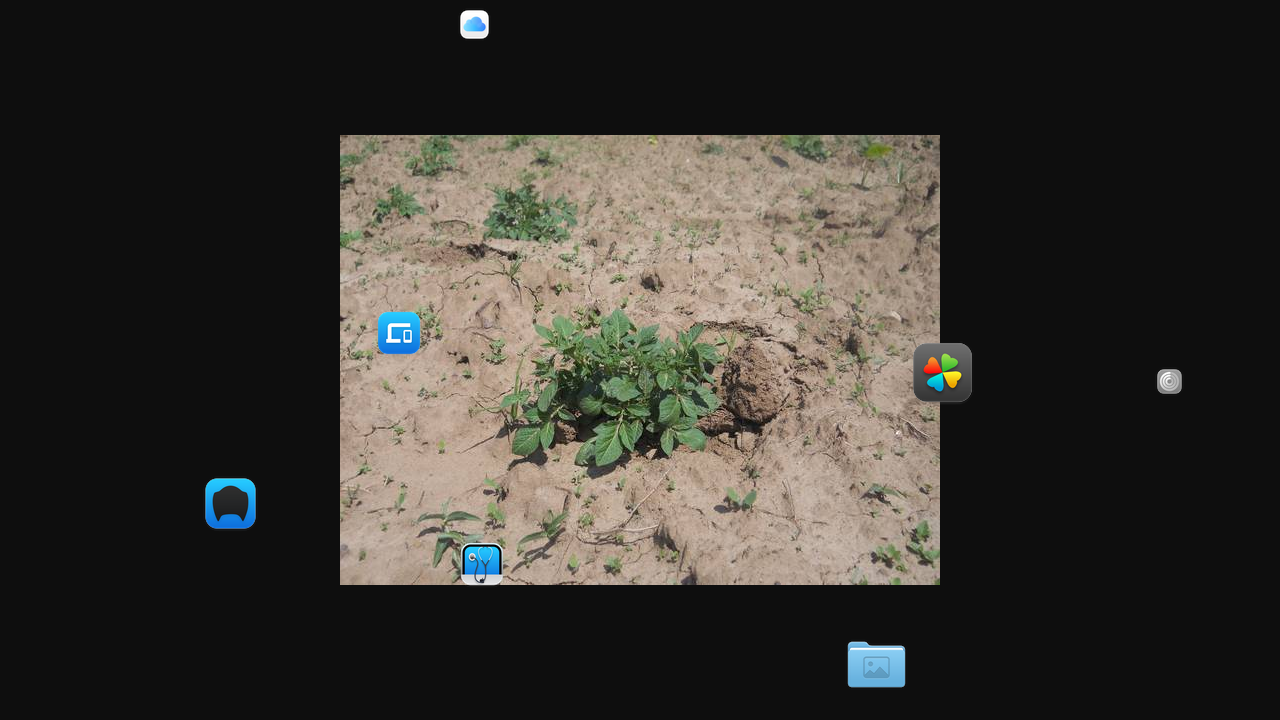  What do you see at coordinates (1169, 381) in the screenshot?
I see `open the Fitness app` at bounding box center [1169, 381].